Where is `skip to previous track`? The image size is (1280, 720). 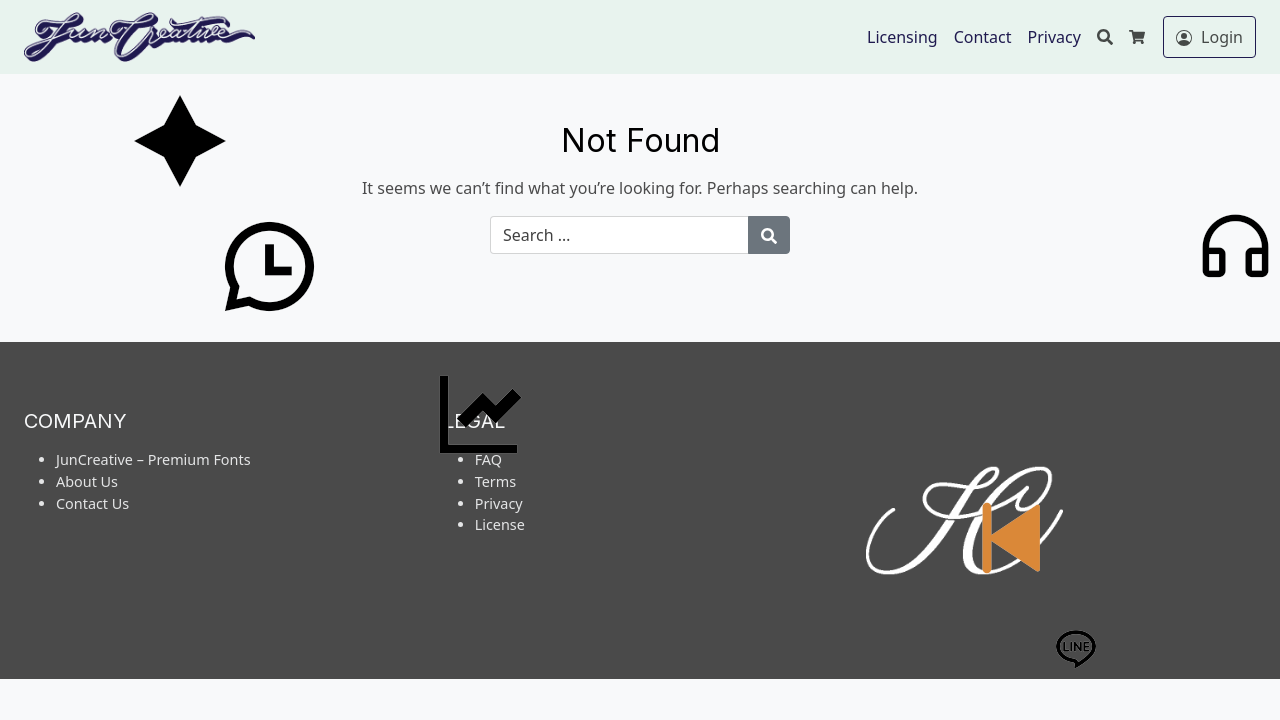 skip to previous track is located at coordinates (1009, 538).